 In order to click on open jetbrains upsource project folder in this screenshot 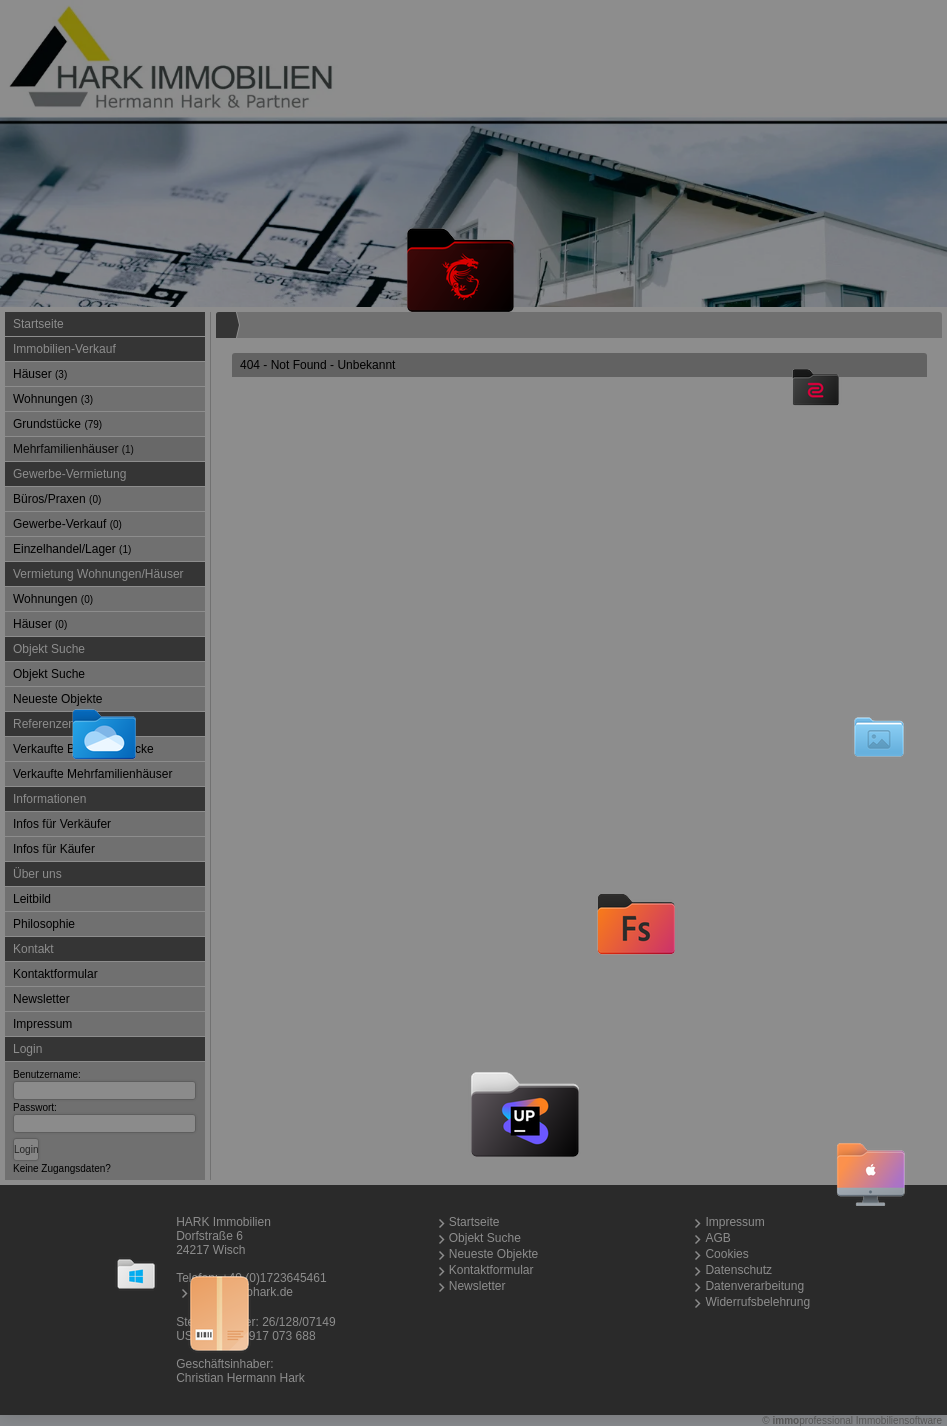, I will do `click(524, 1117)`.